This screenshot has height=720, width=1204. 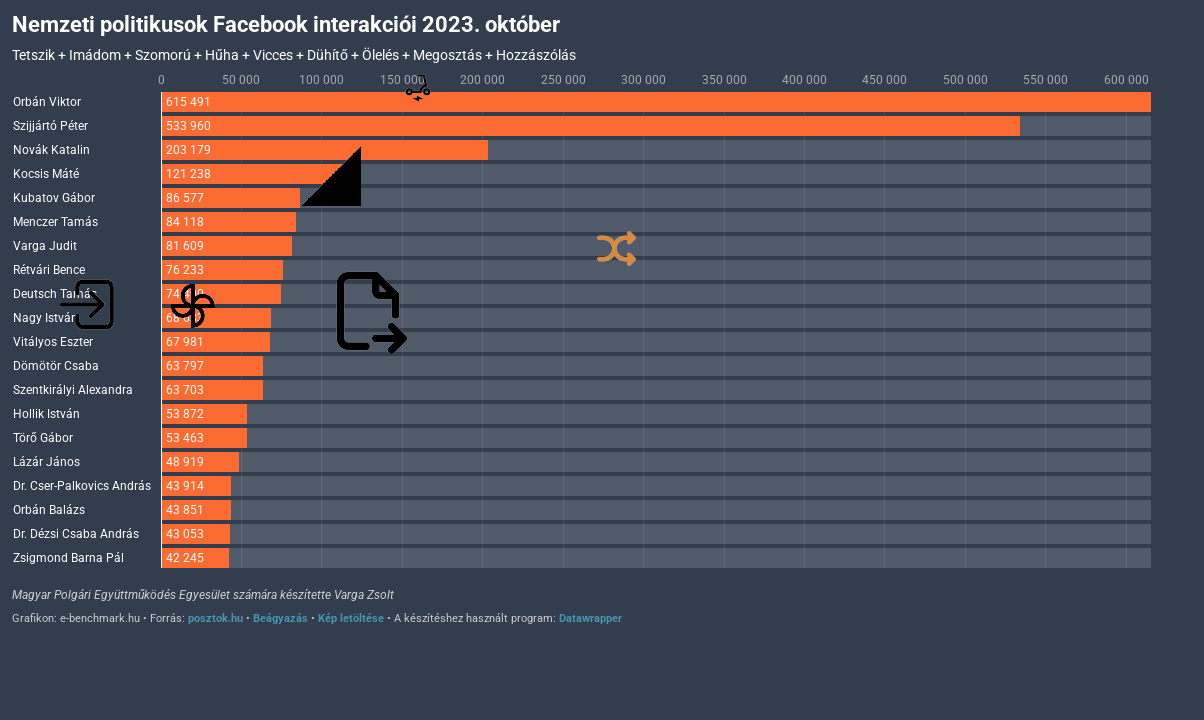 I want to click on select electric scooter as transportation mode, so click(x=418, y=88).